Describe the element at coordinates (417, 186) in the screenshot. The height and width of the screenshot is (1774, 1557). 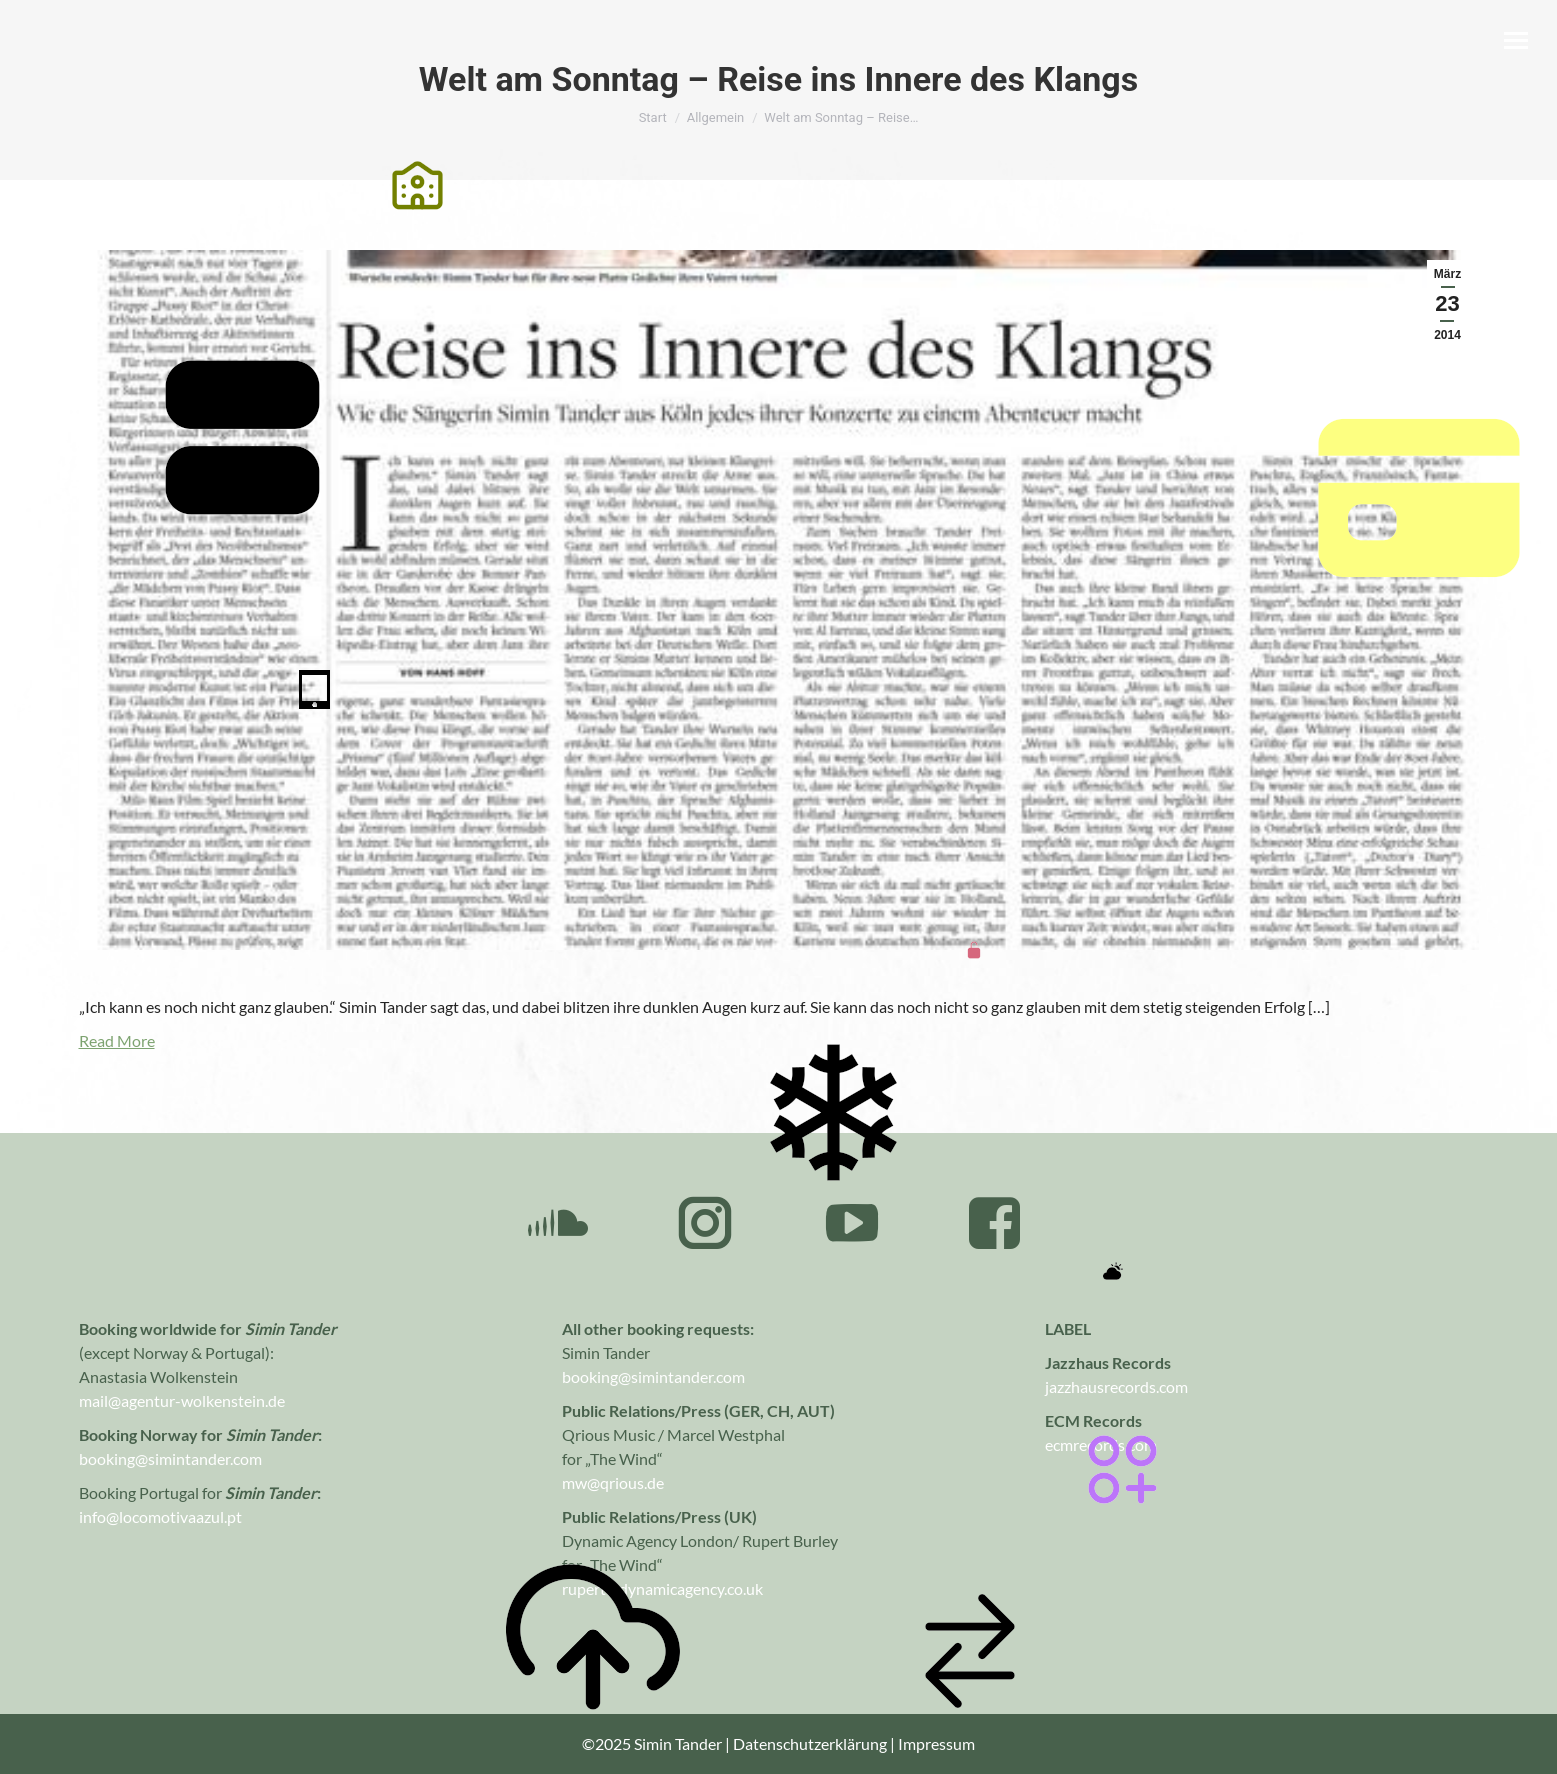
I see `access educational institution or campus information` at that location.